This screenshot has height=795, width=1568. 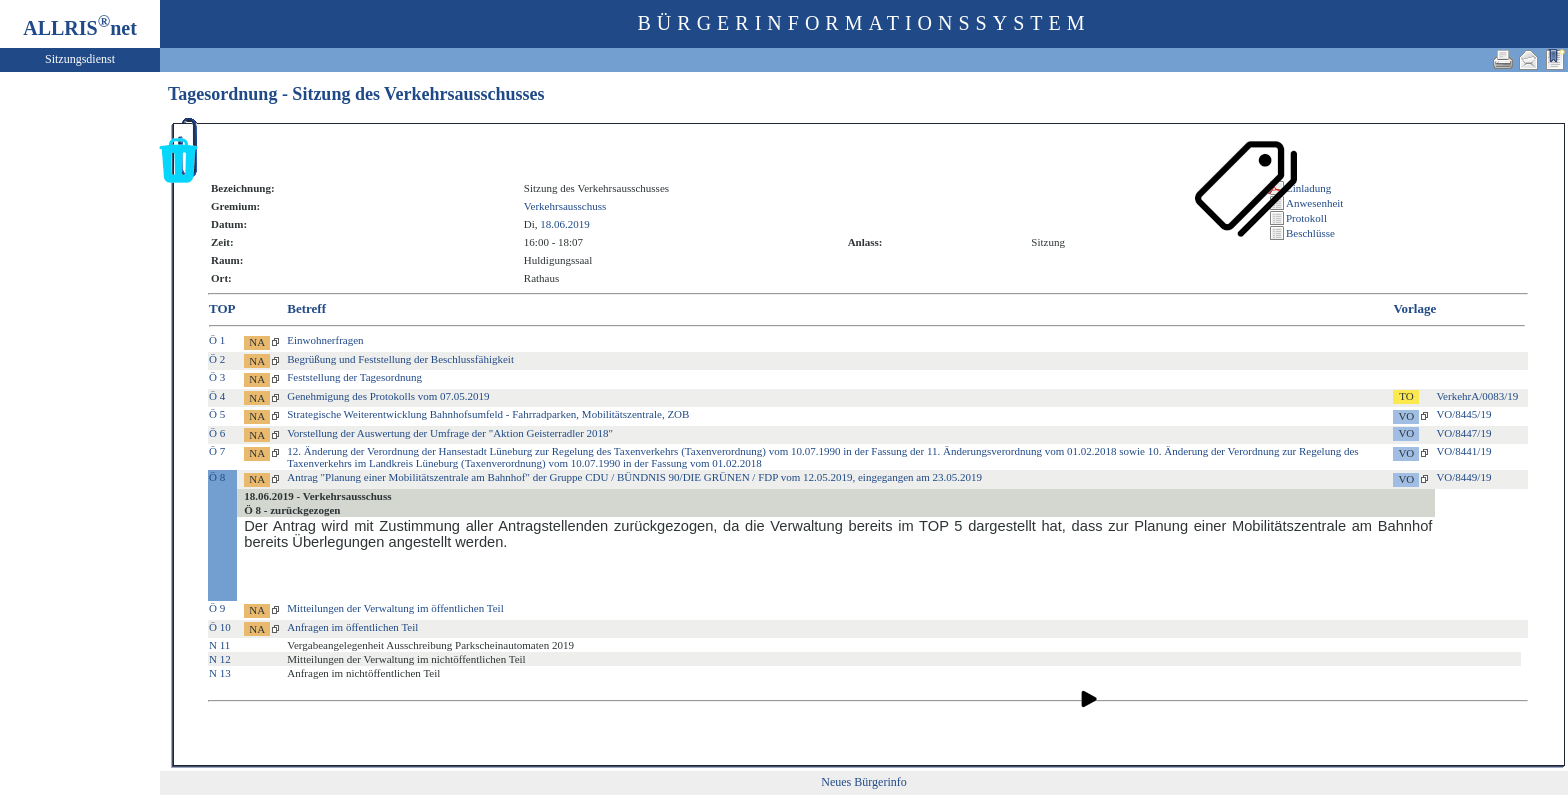 I want to click on view tags or labels, so click(x=1246, y=189).